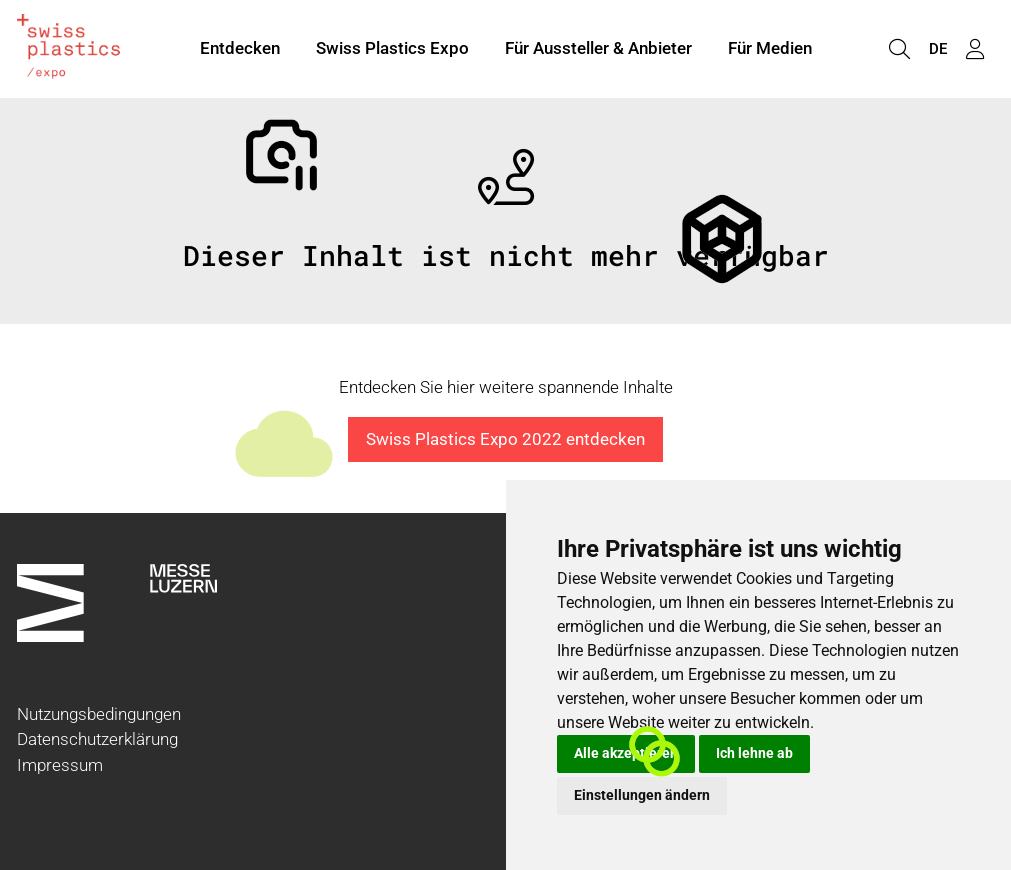 This screenshot has width=1011, height=870. What do you see at coordinates (281, 151) in the screenshot?
I see `pause video recording` at bounding box center [281, 151].